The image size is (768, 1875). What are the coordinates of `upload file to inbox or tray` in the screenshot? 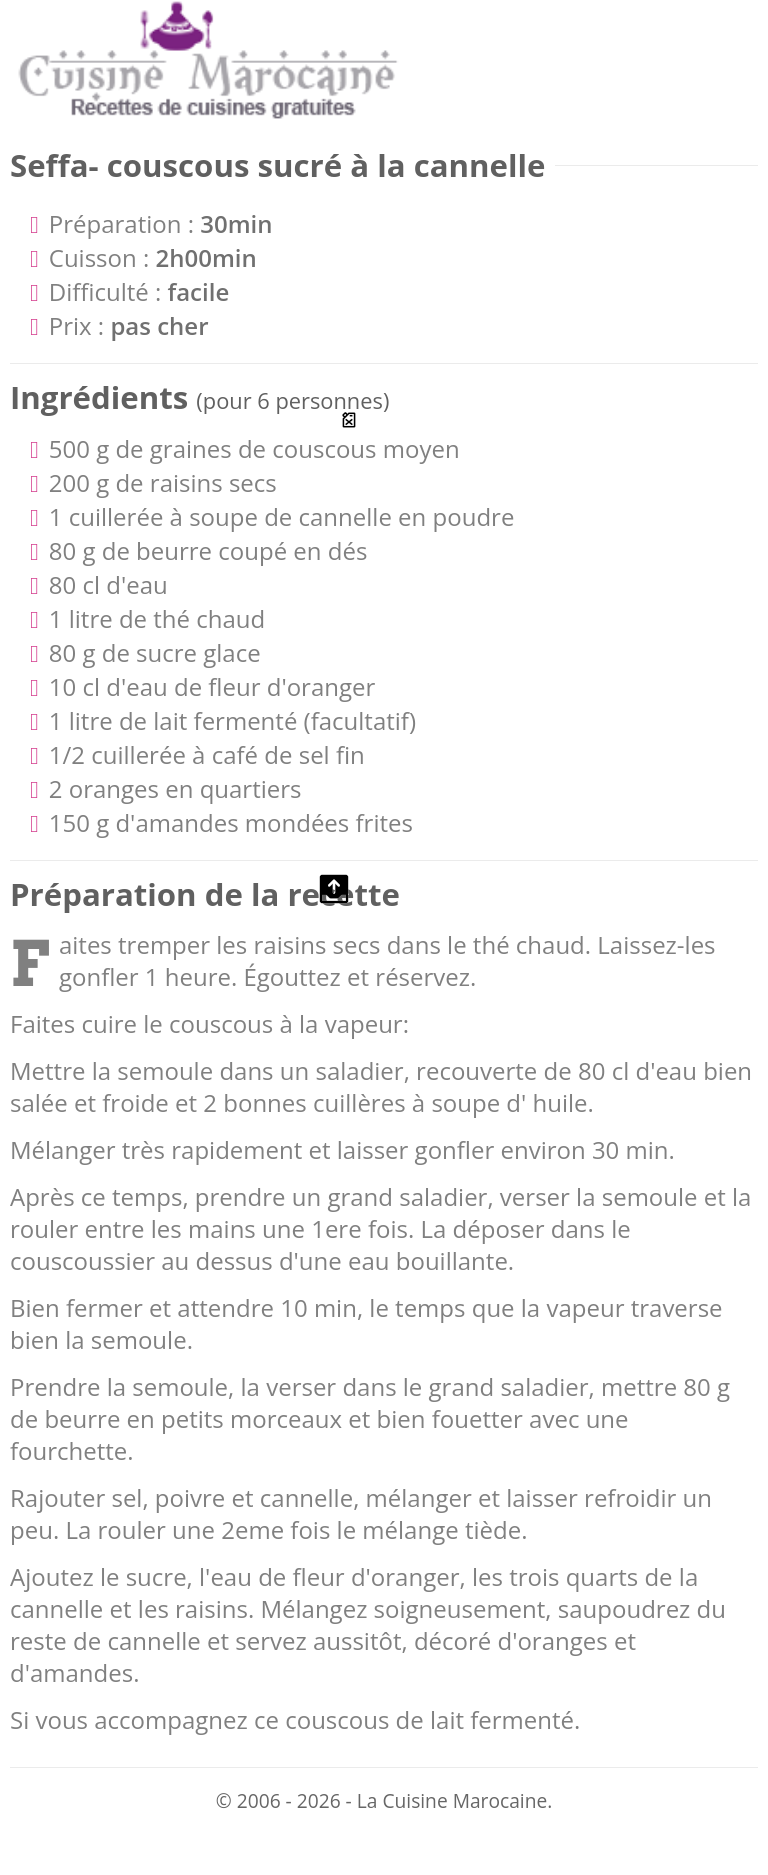 It's located at (334, 889).